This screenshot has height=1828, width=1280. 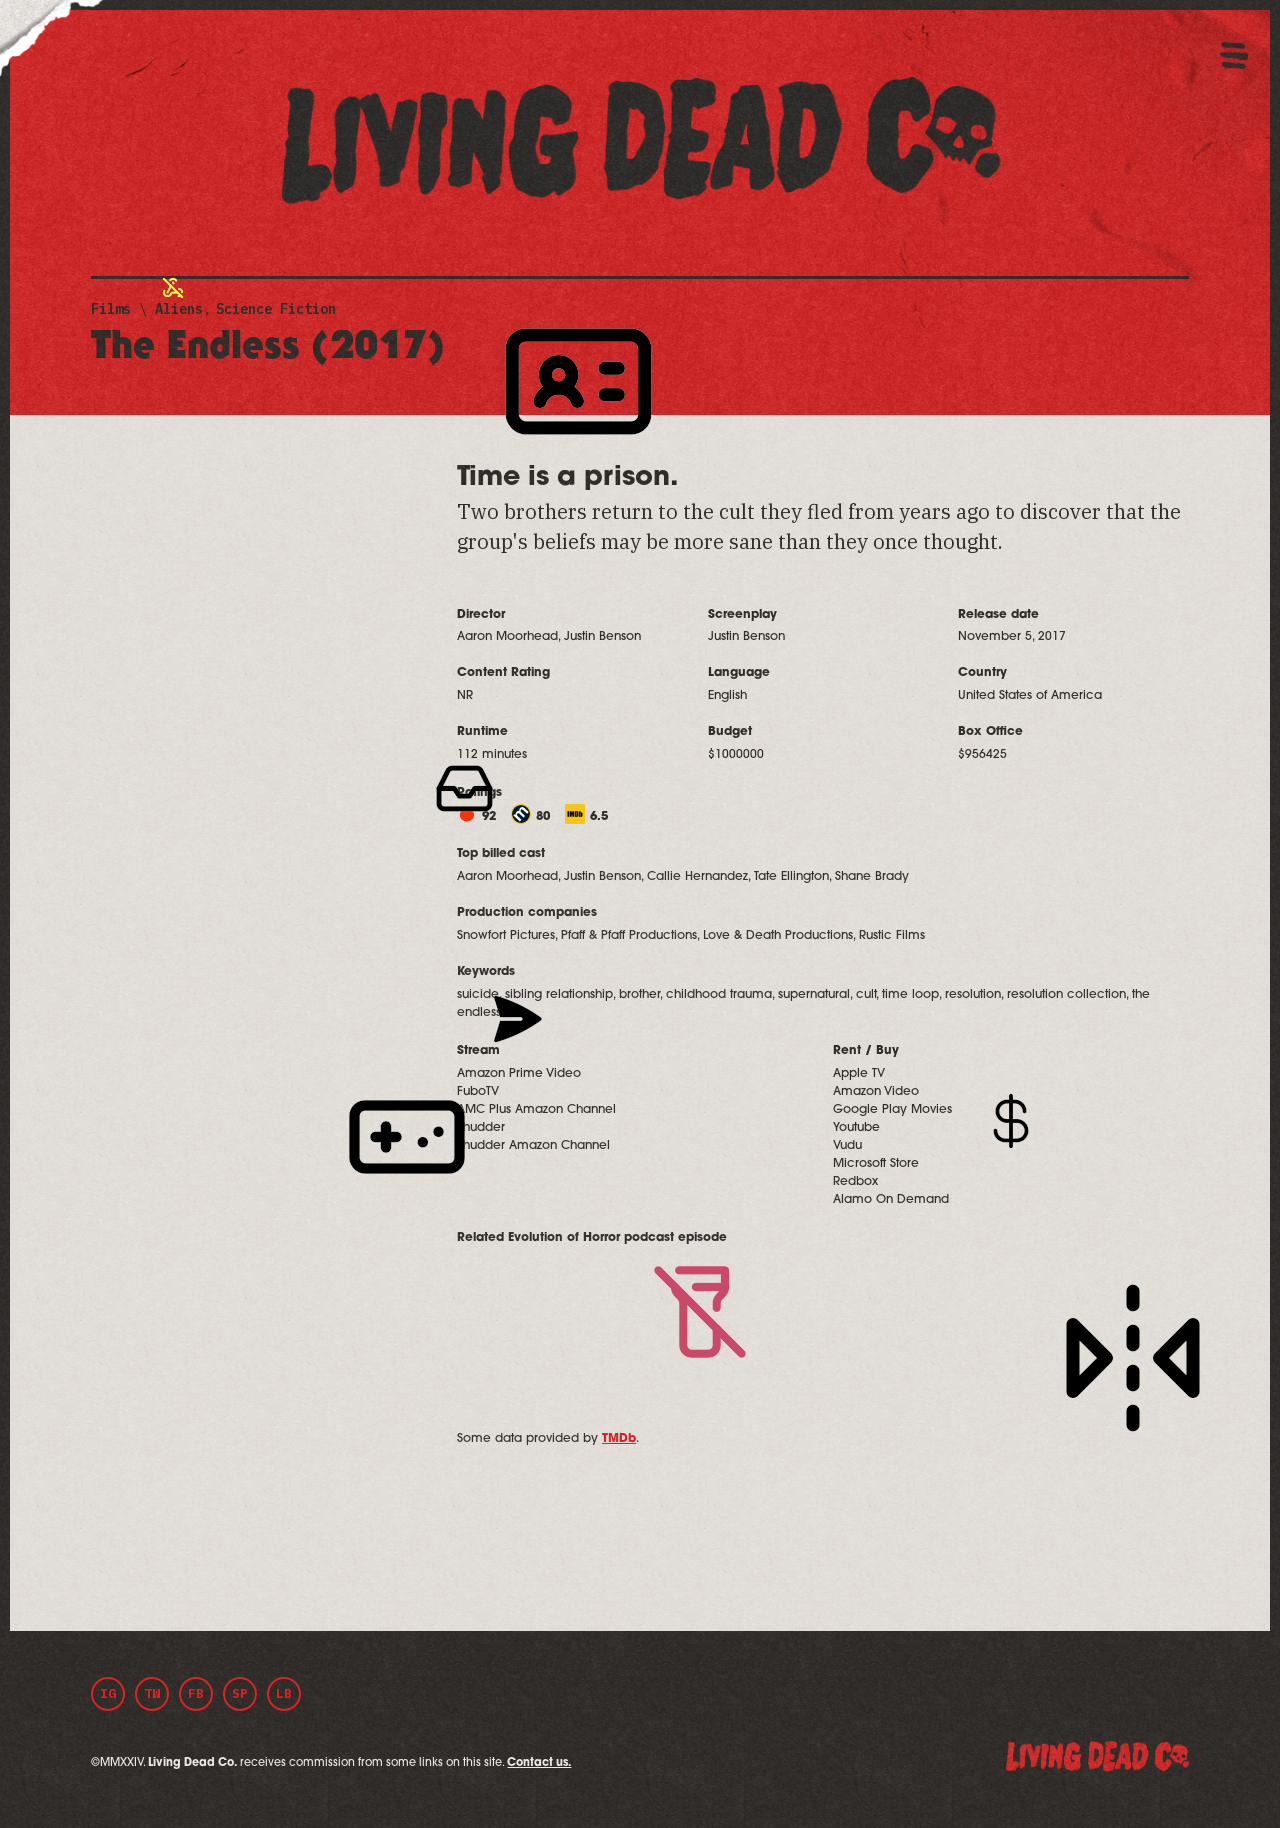 I want to click on access gaming features or settings, so click(x=407, y=1137).